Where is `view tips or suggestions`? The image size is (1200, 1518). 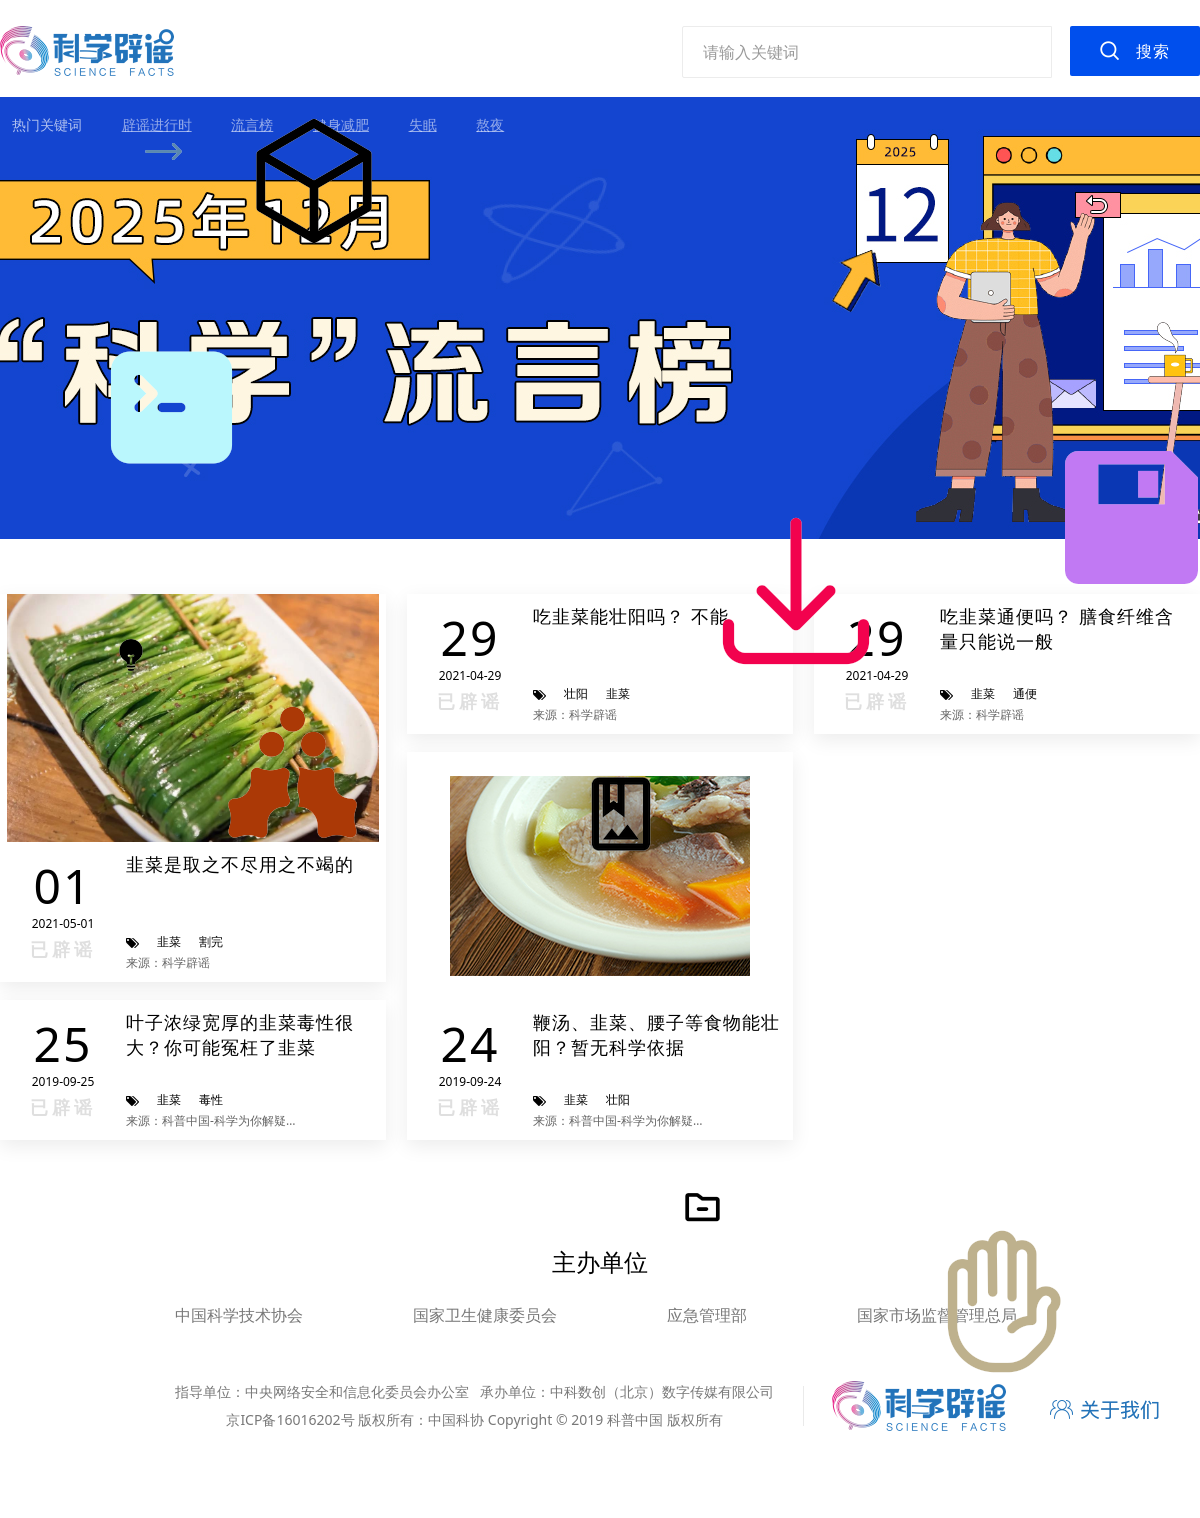
view tips or suggestions is located at coordinates (131, 655).